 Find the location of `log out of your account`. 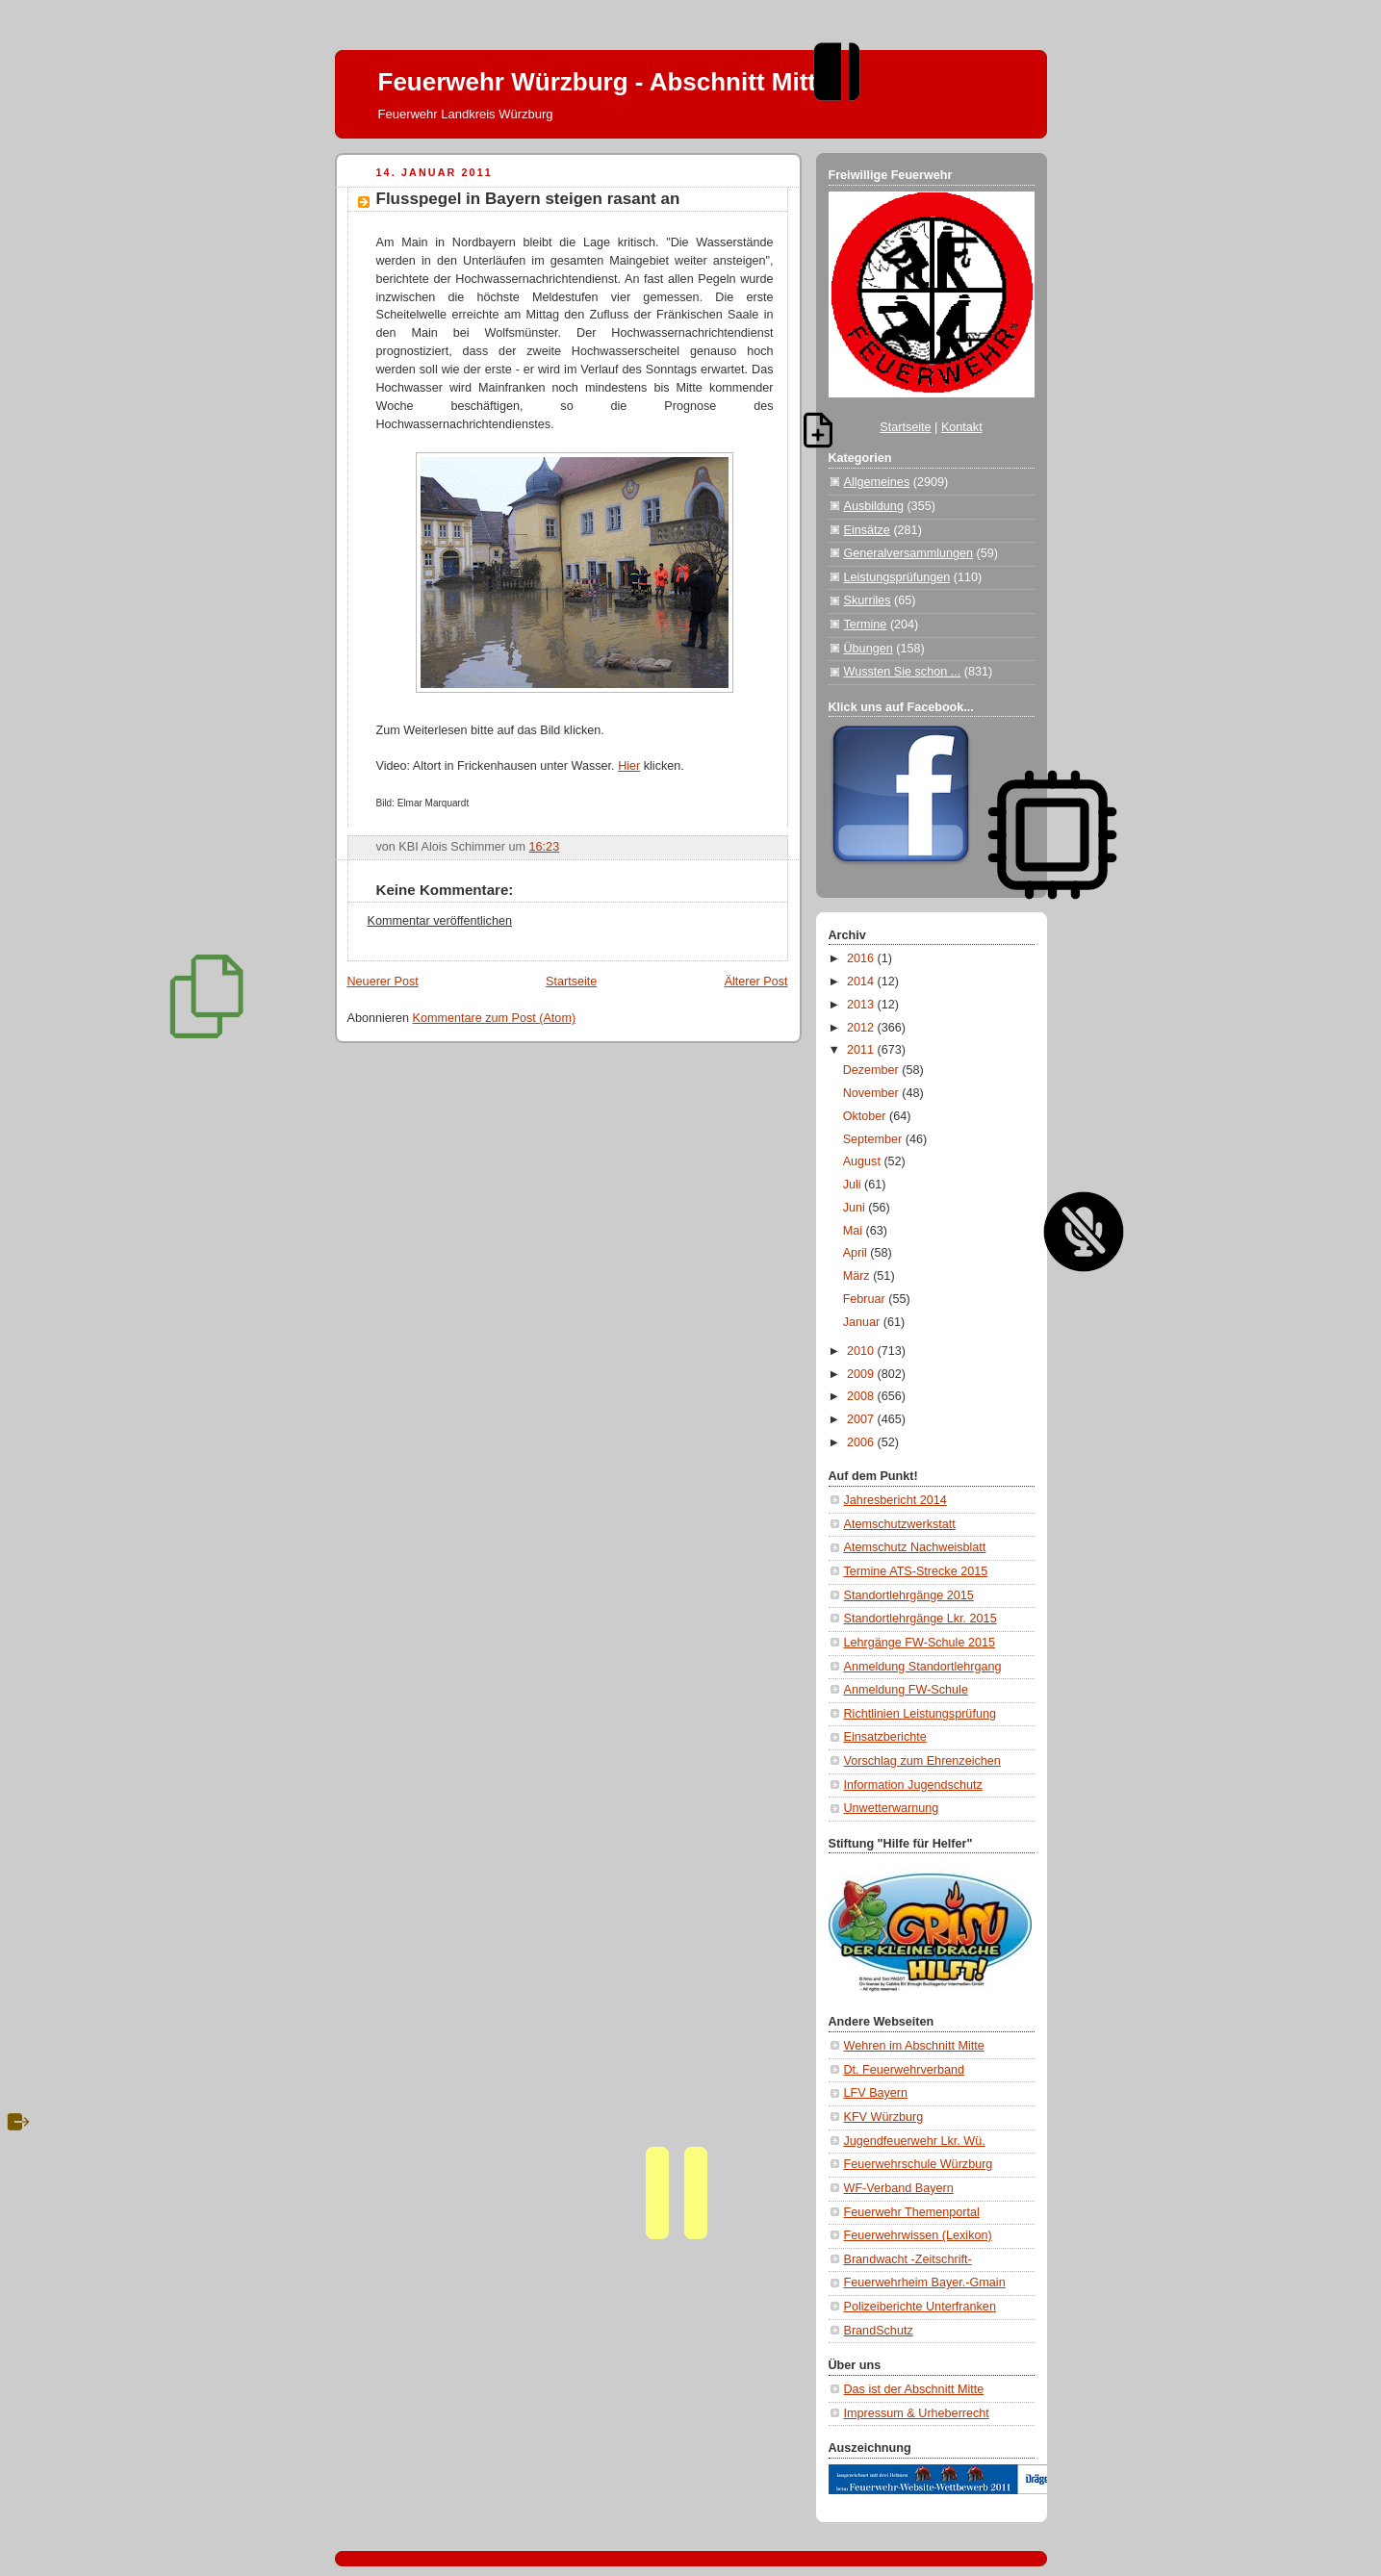

log out of your account is located at coordinates (18, 2122).